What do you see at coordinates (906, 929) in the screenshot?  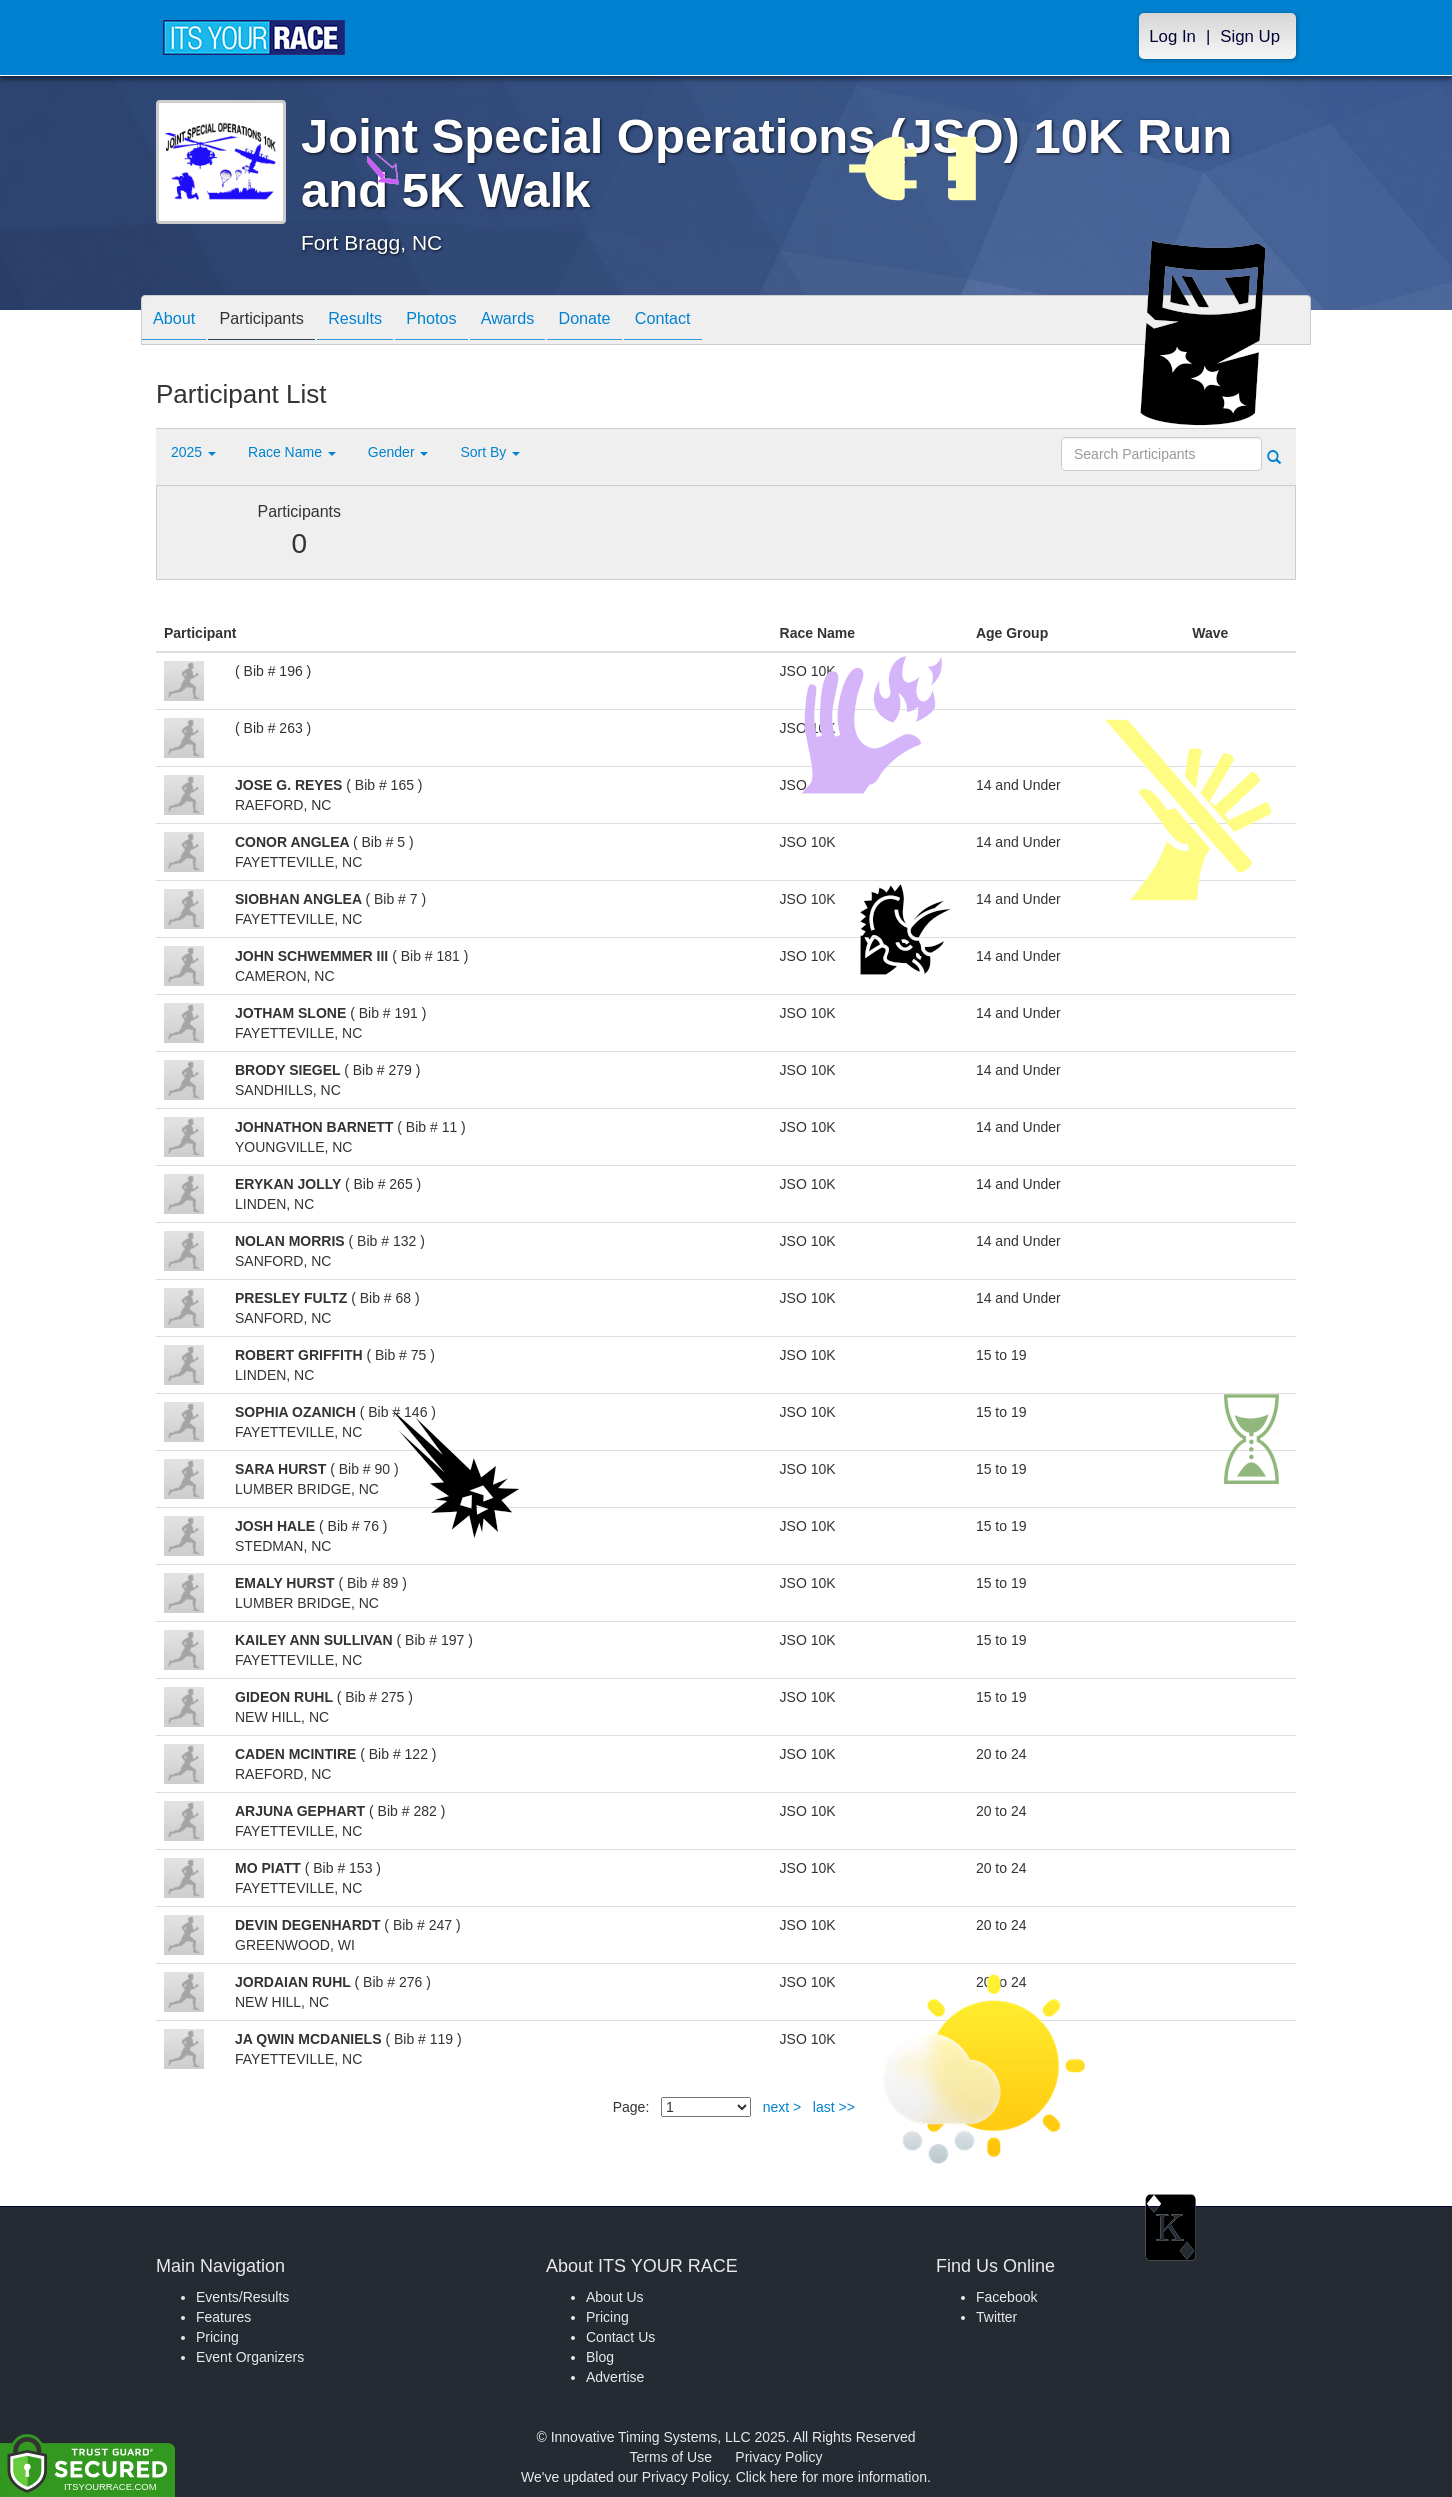 I see `access dinosaur-themed game or content` at bounding box center [906, 929].